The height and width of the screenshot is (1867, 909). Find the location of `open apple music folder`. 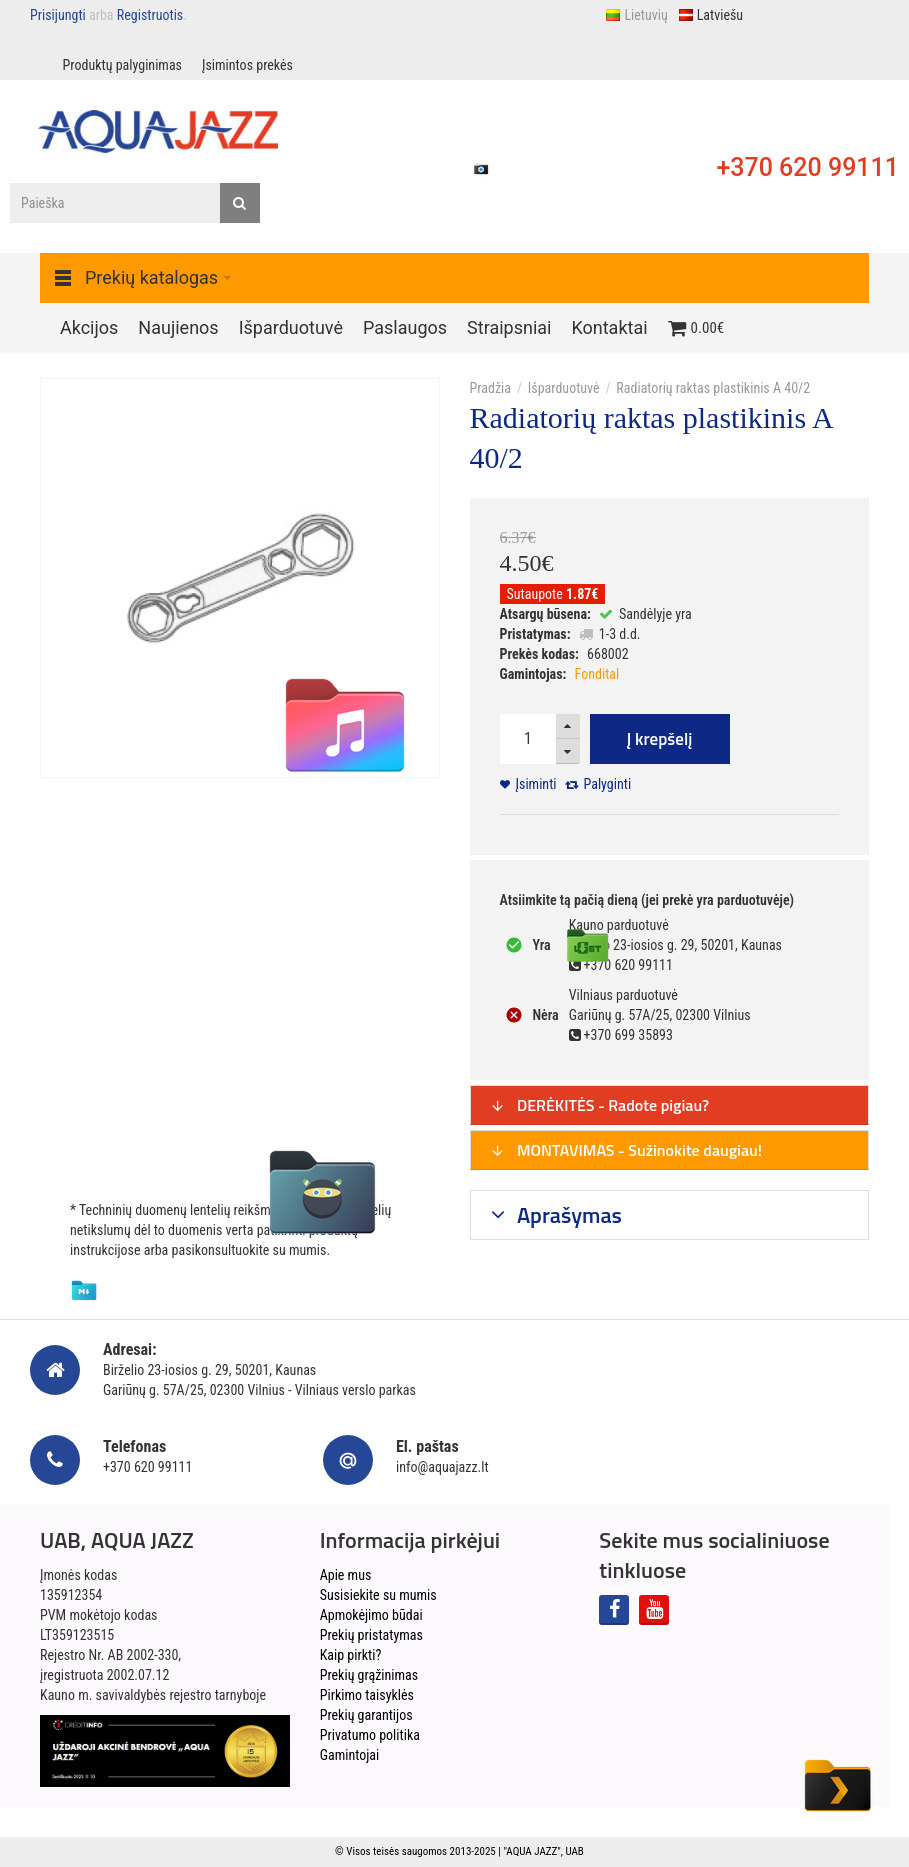

open apple music folder is located at coordinates (344, 728).